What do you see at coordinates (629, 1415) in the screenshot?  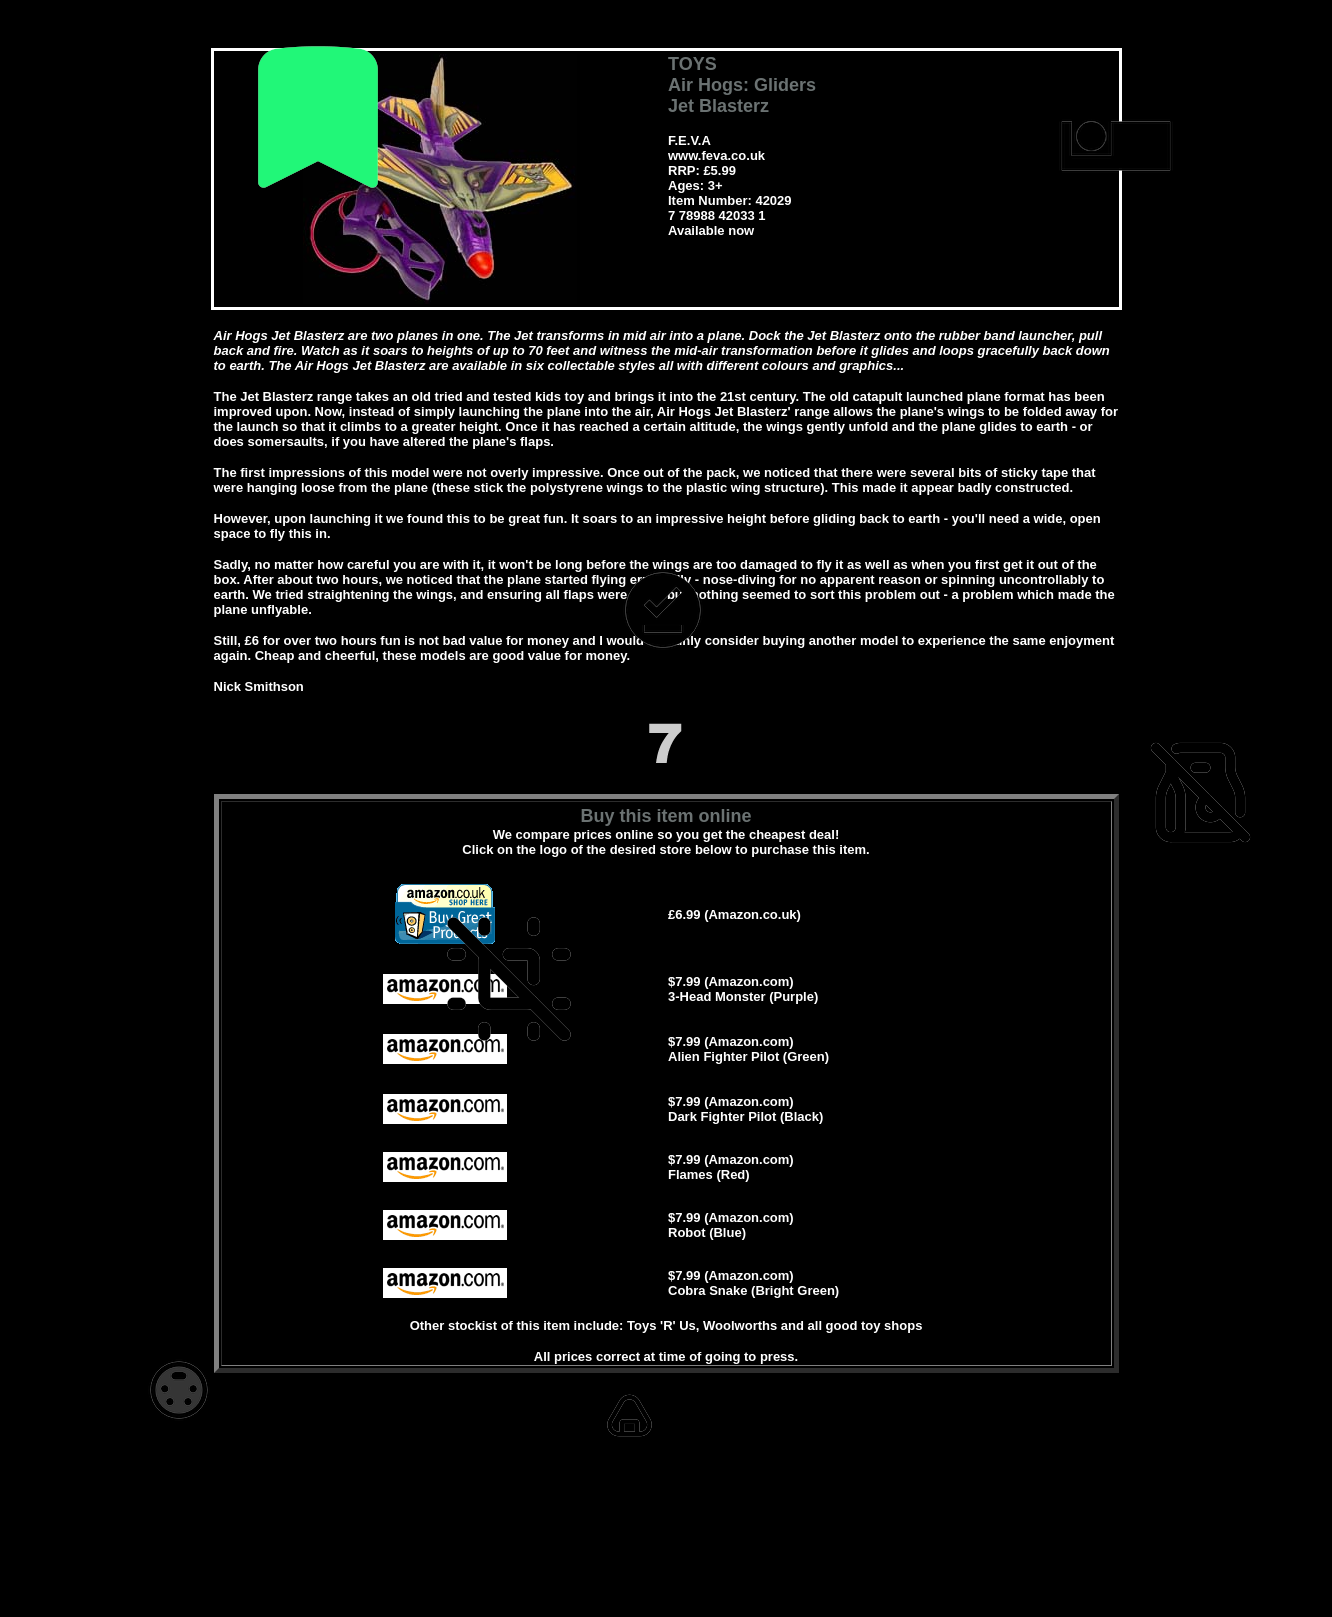 I see `access food or restaurant options` at bounding box center [629, 1415].